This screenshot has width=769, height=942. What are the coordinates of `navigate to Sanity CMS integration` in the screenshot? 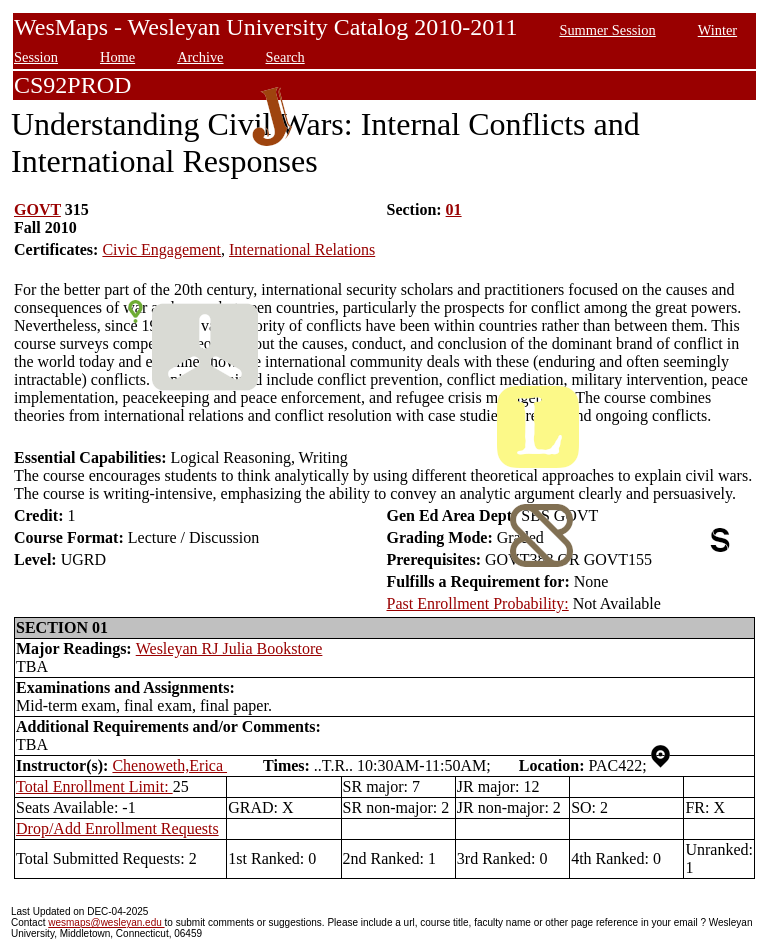 It's located at (720, 540).